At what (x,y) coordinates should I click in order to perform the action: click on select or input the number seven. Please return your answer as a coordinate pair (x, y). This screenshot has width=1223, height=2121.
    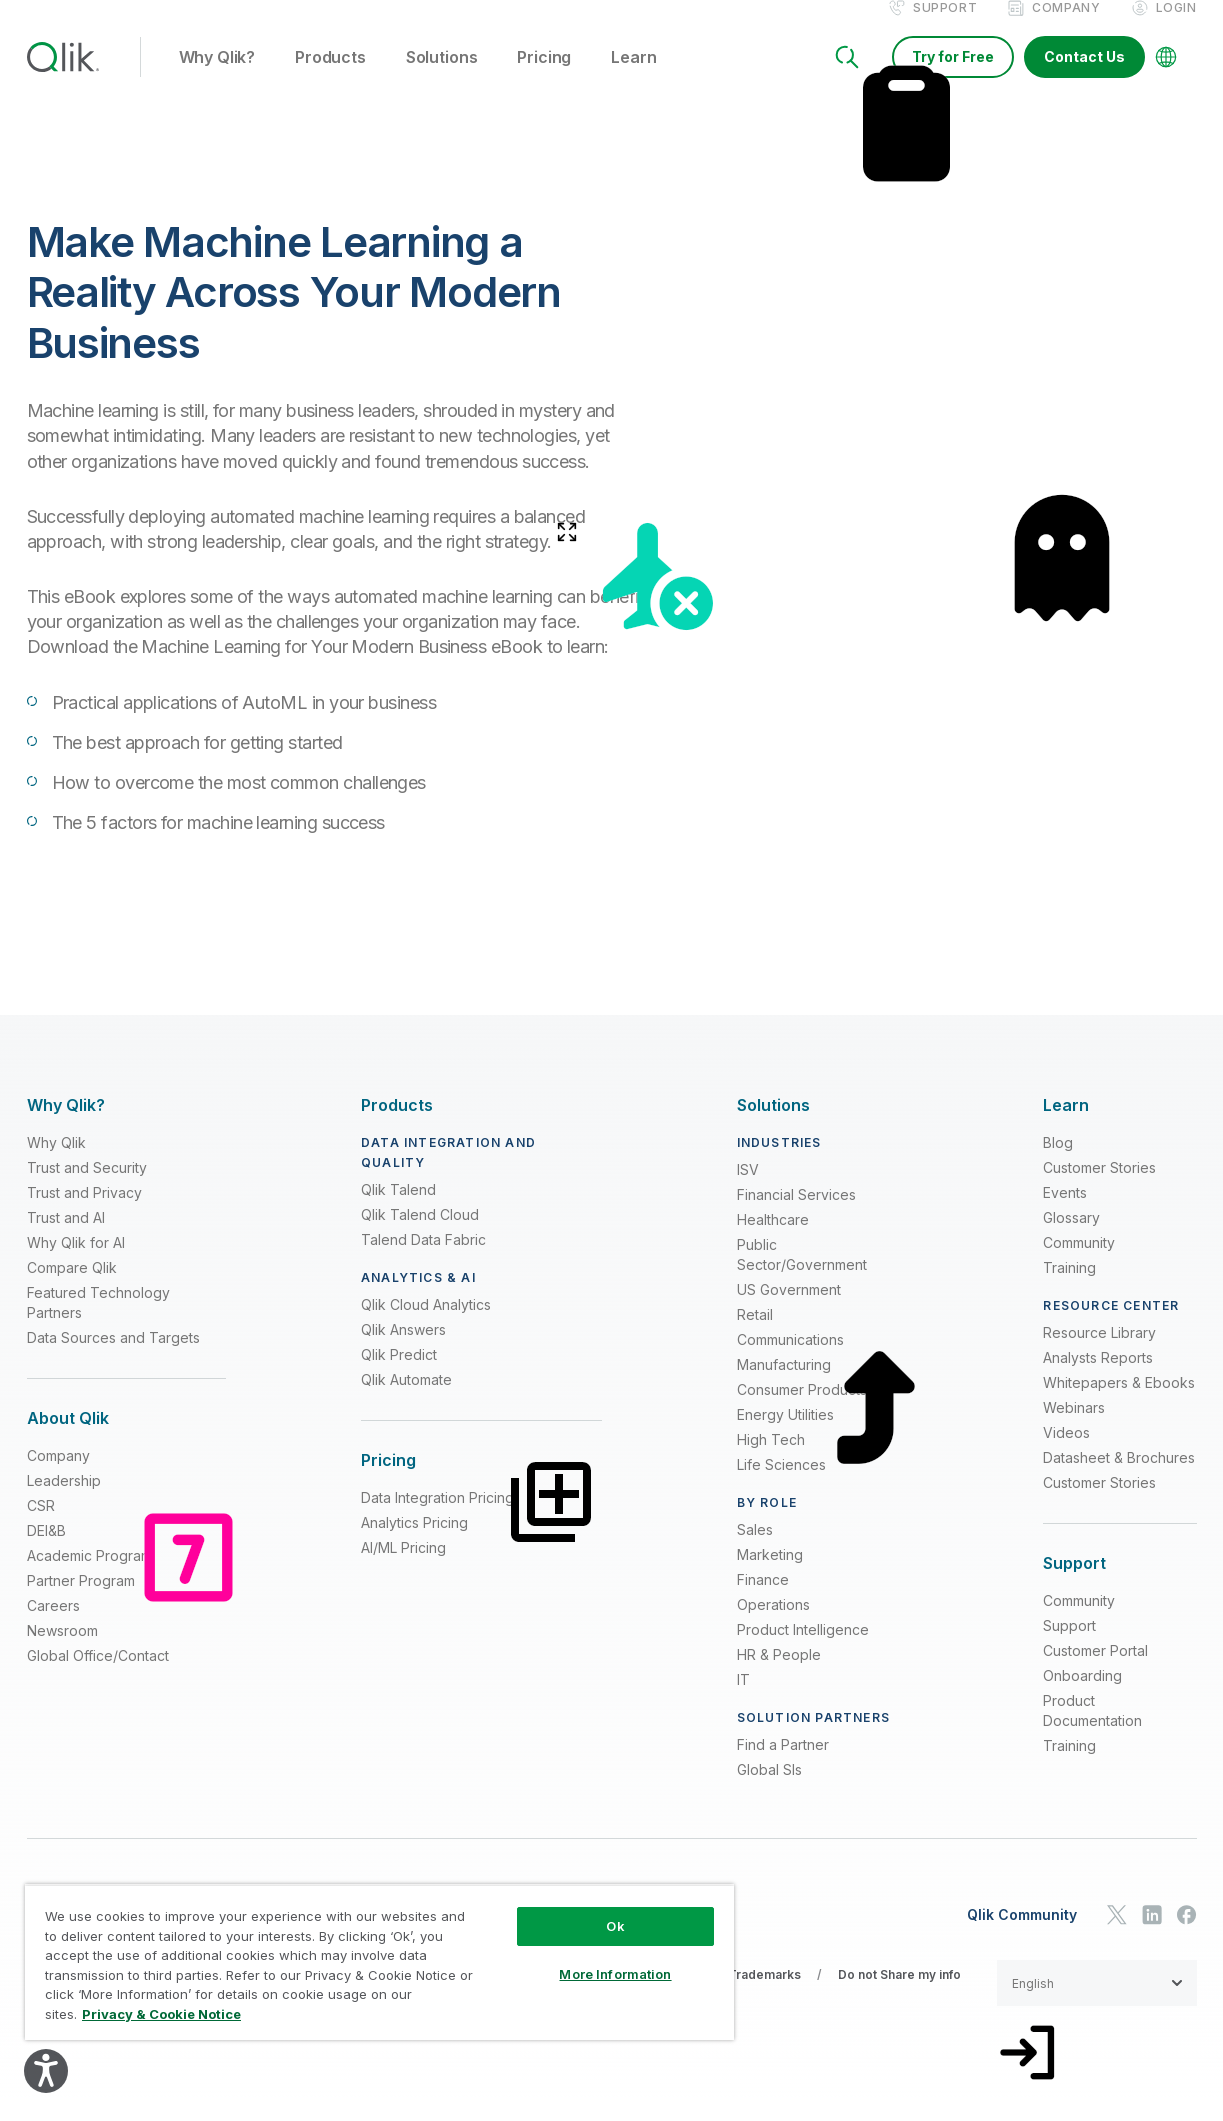
    Looking at the image, I should click on (188, 1557).